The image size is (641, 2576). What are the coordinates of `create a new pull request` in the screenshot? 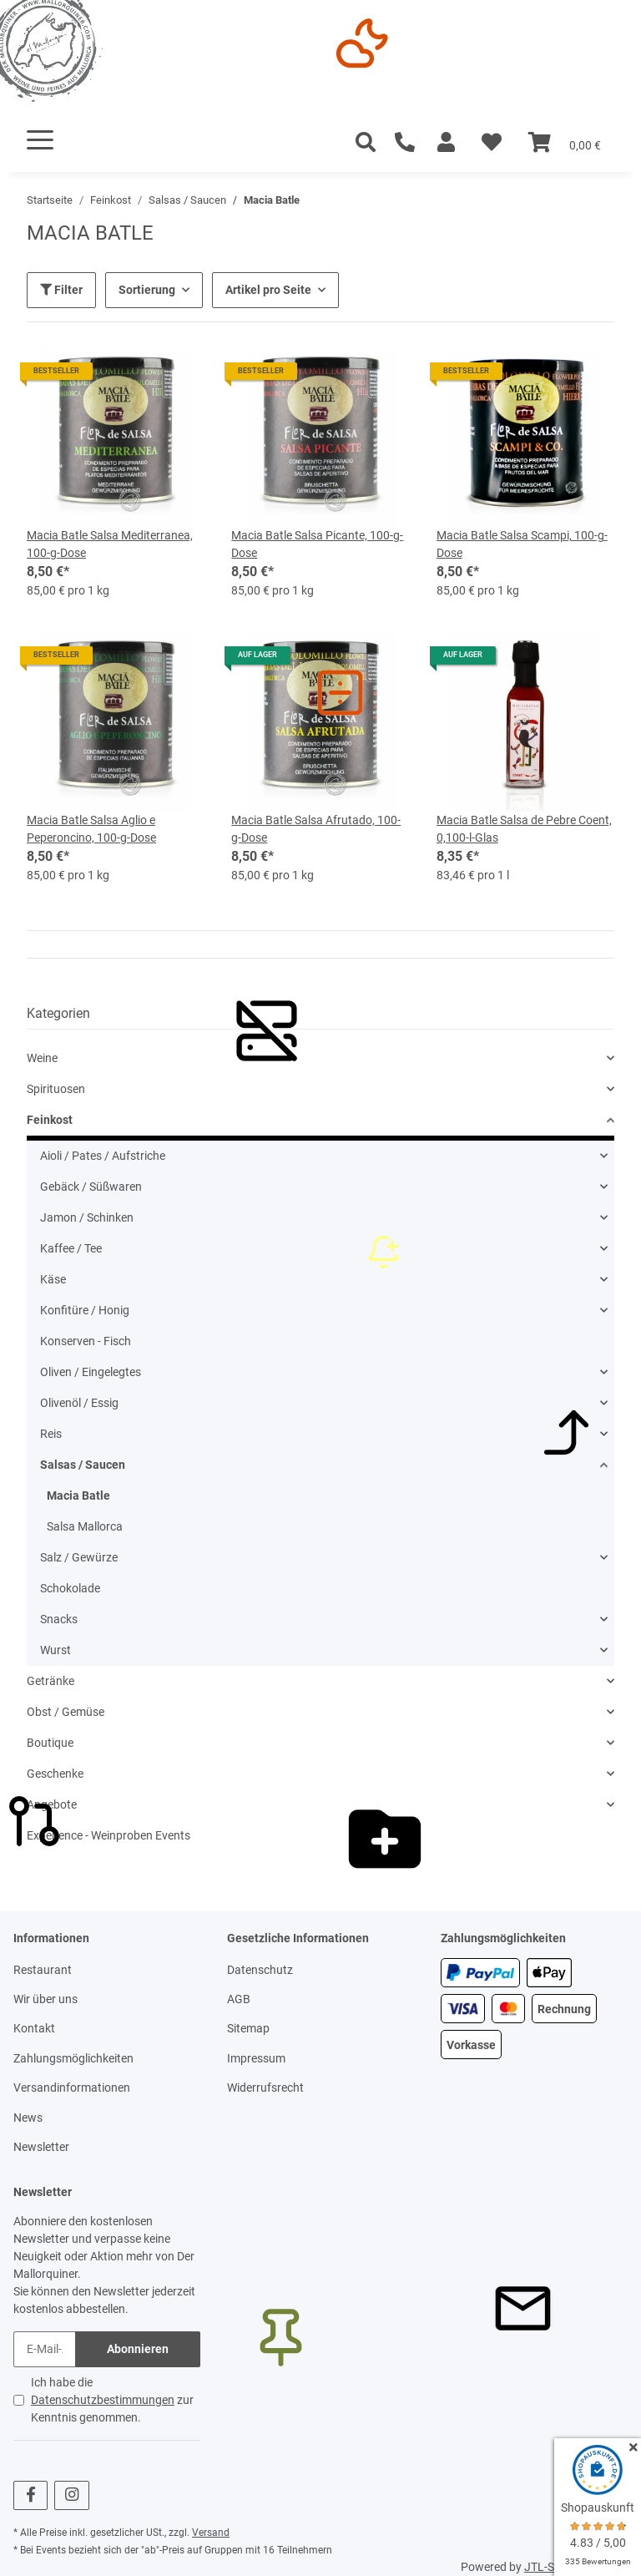 It's located at (34, 1821).